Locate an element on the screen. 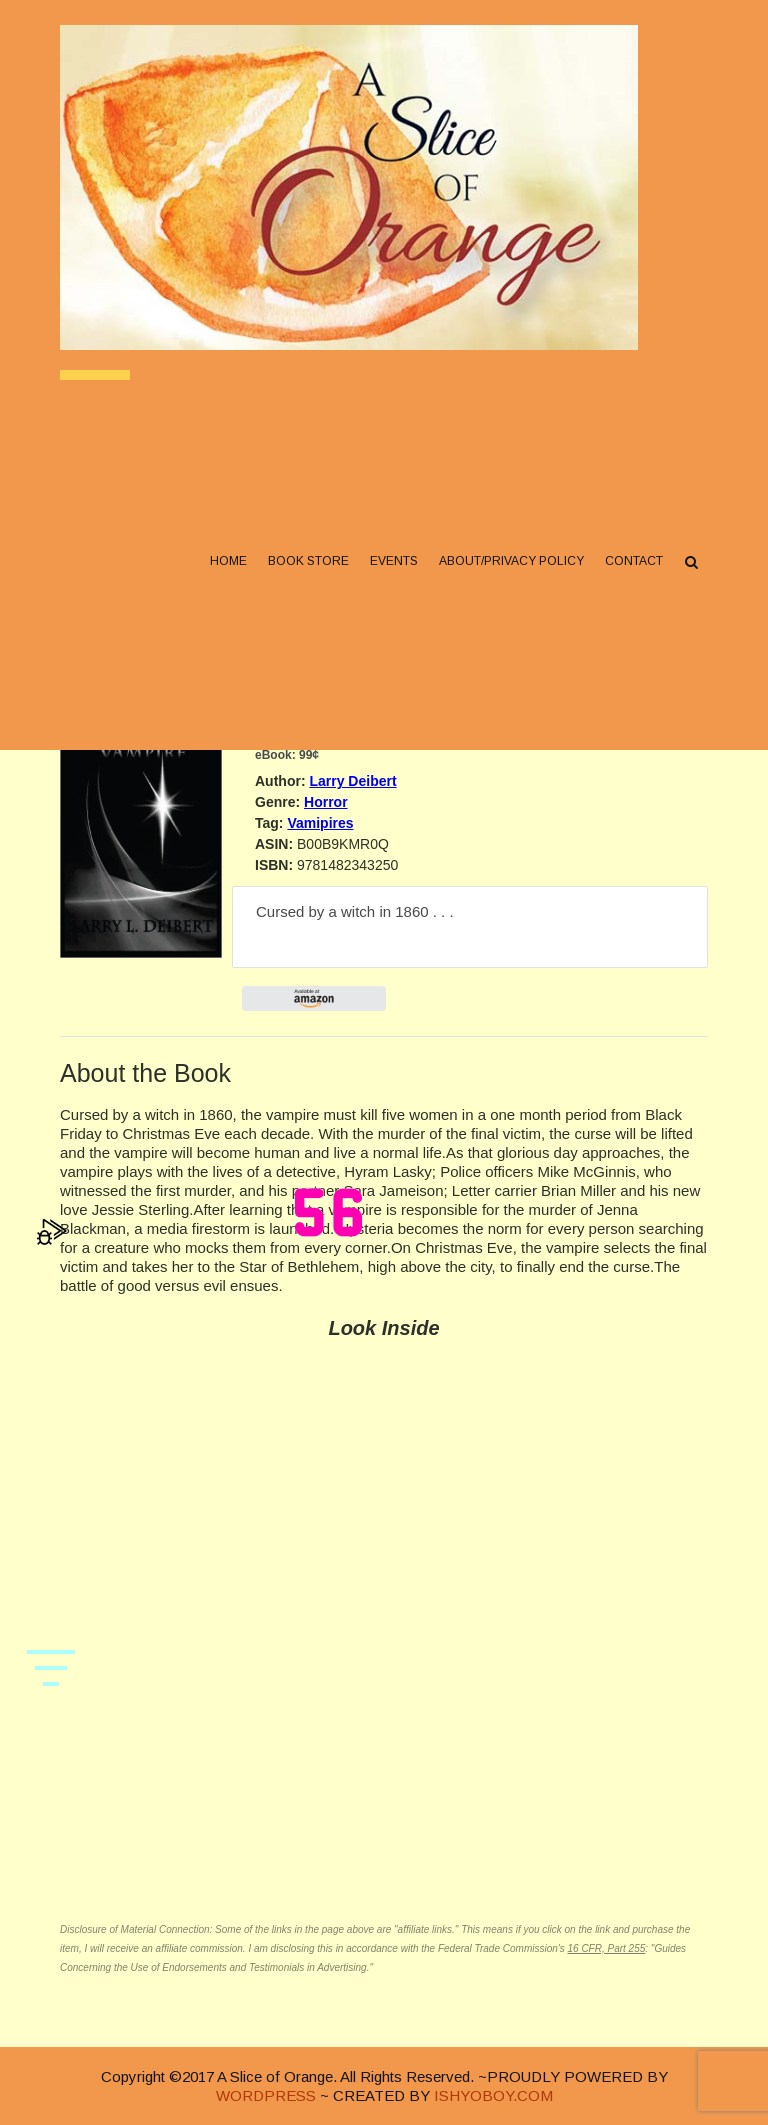 The width and height of the screenshot is (768, 2125). indicates item number 56 in a list or sequence is located at coordinates (328, 1212).